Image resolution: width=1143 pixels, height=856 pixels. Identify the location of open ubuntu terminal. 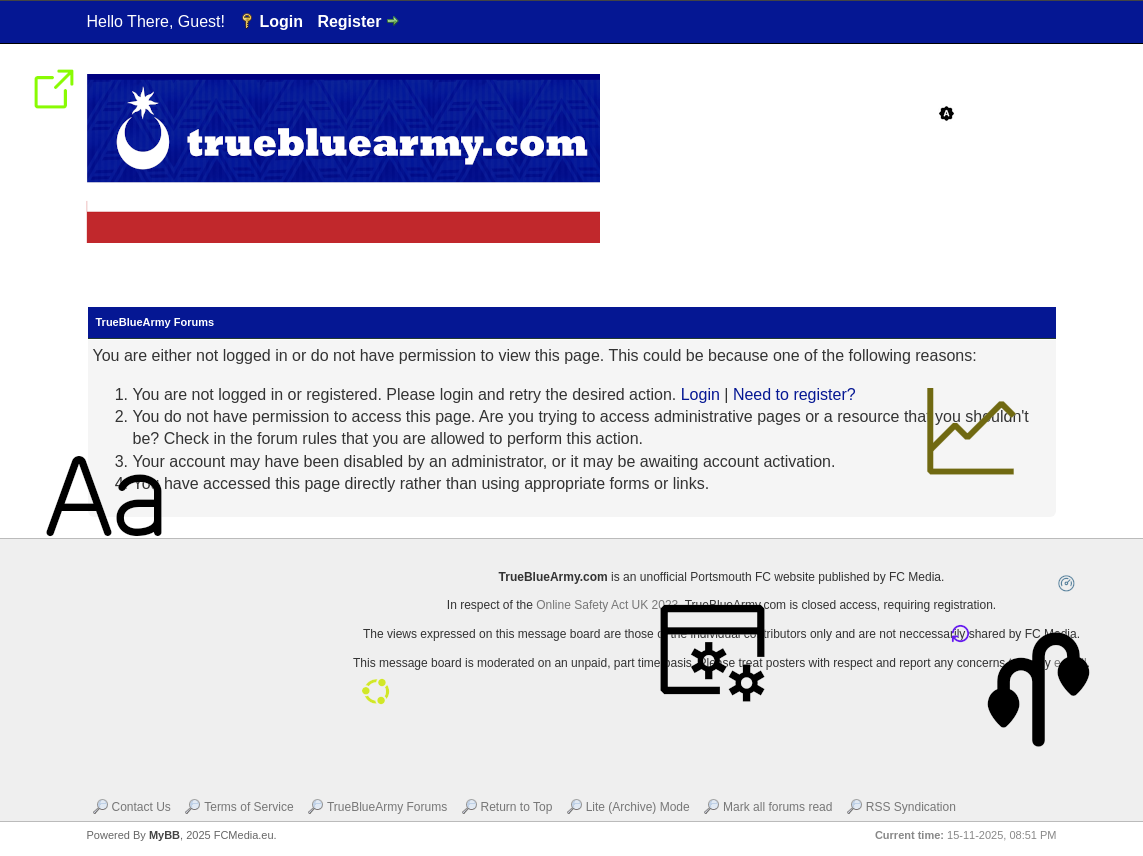
(376, 691).